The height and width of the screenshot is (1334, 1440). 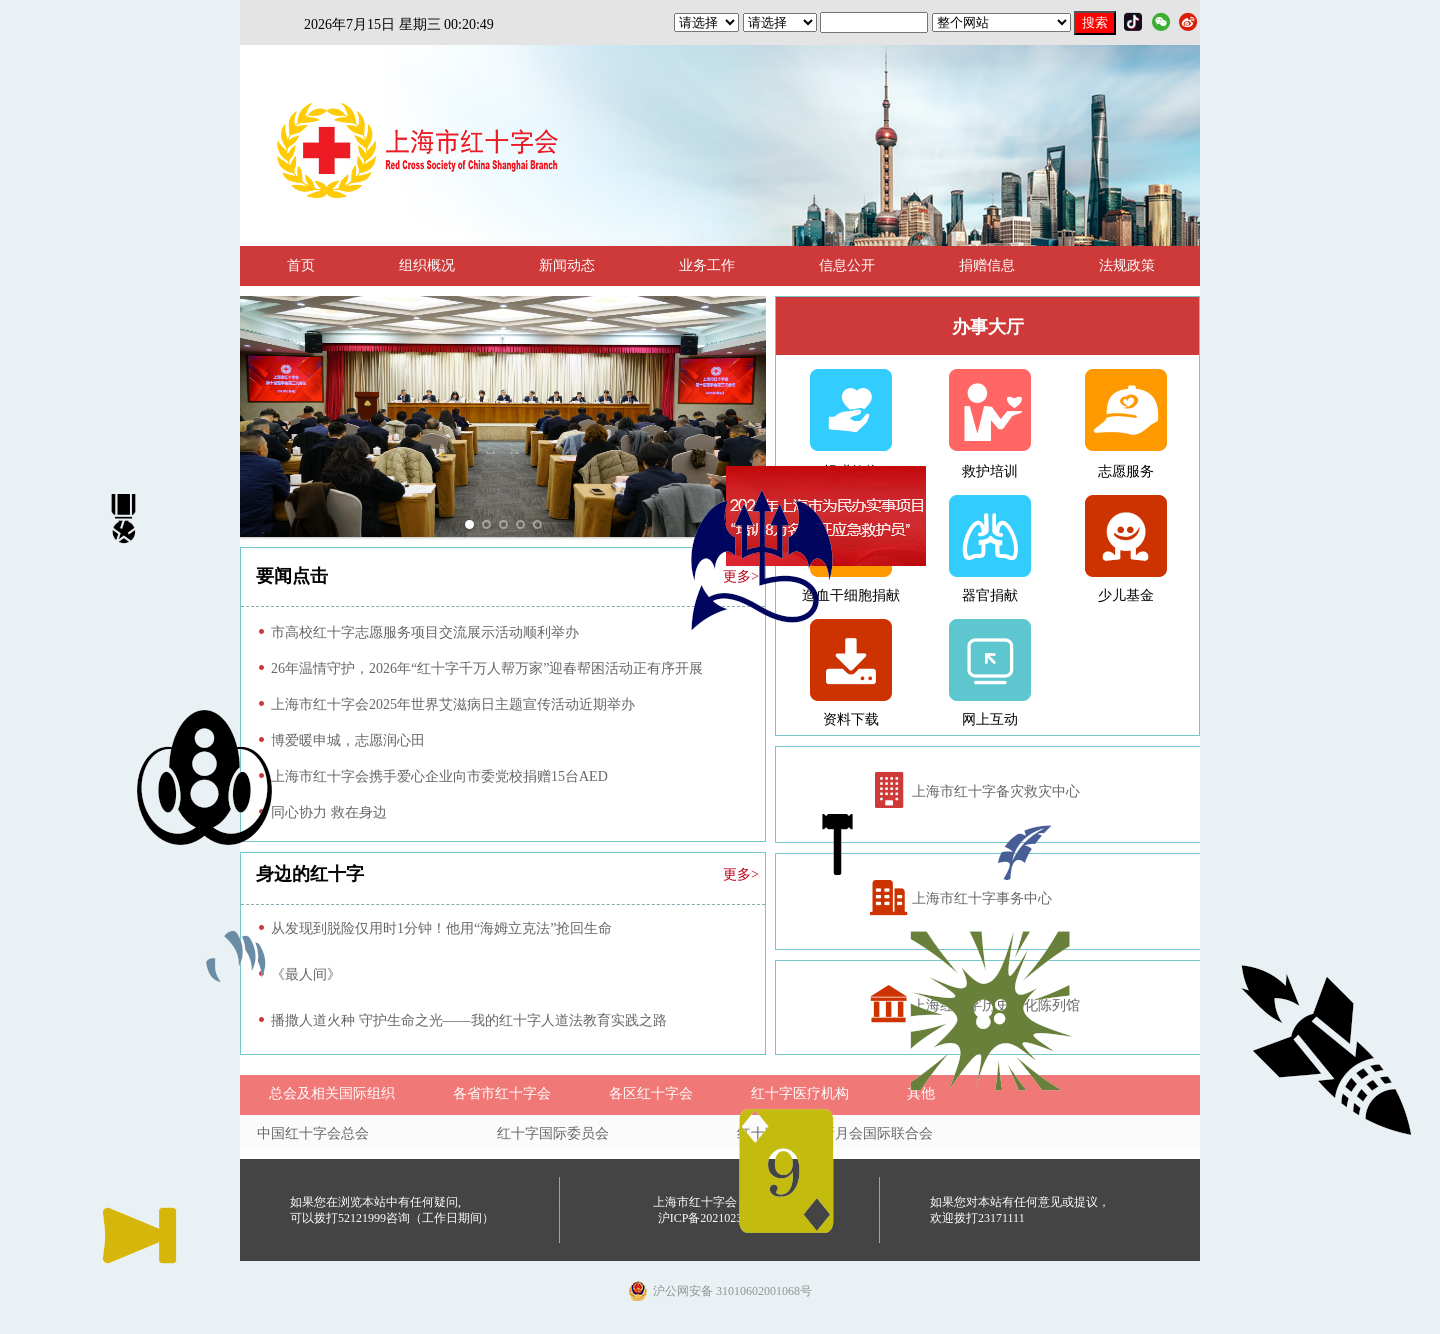 I want to click on compose a new message or document, so click(x=1025, y=852).